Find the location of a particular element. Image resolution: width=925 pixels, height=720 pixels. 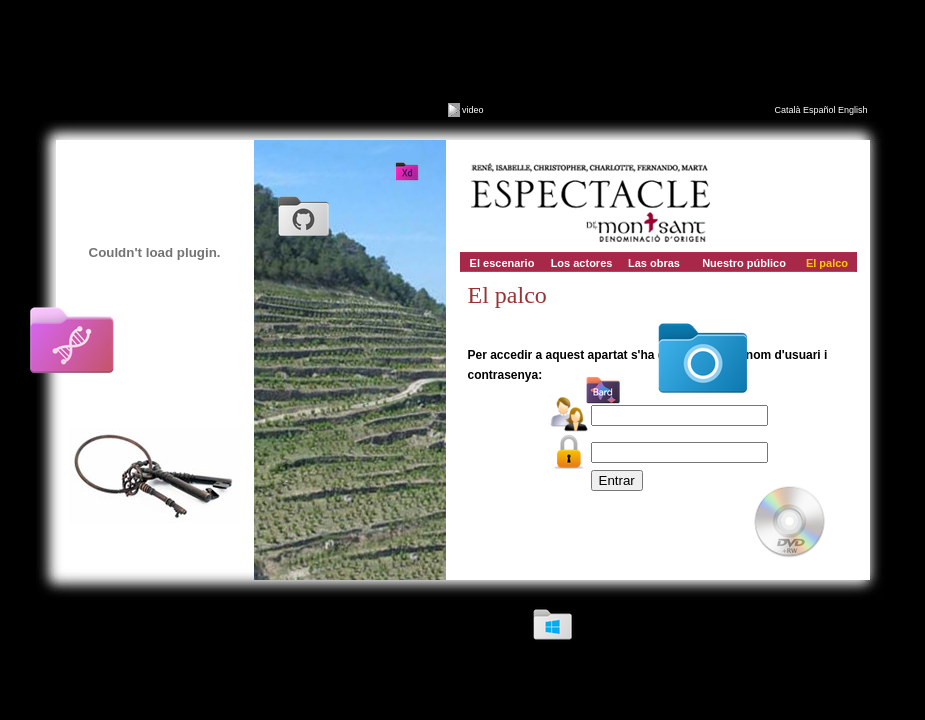

open github repository folder is located at coordinates (303, 217).